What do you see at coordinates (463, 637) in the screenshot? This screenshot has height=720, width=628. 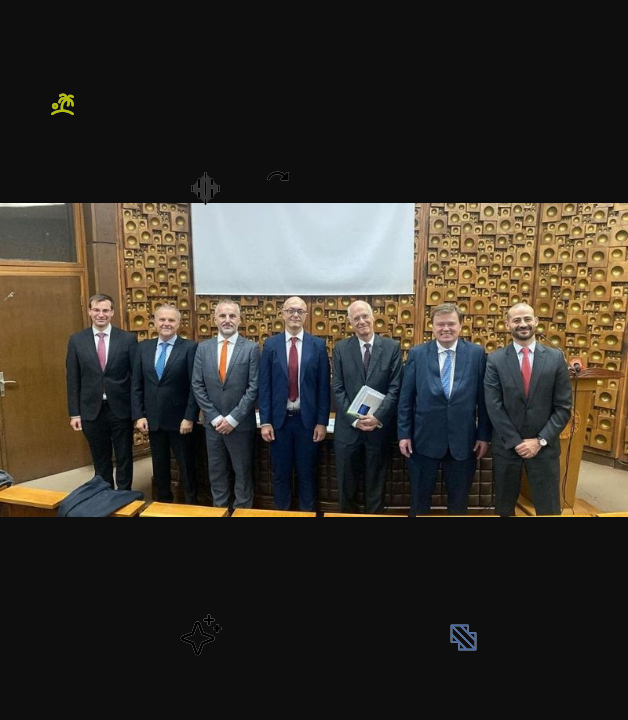 I see `merge or combine selected layers` at bounding box center [463, 637].